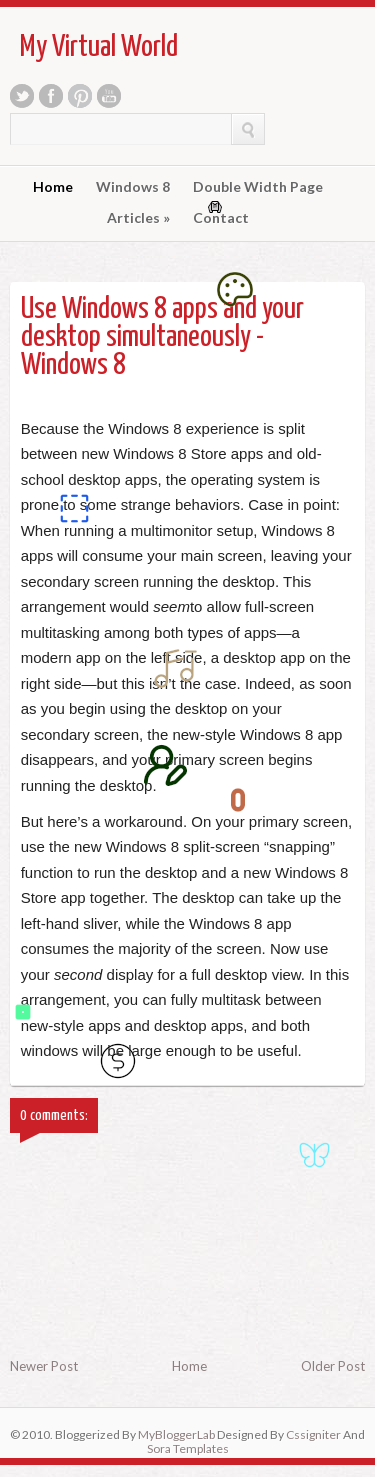  Describe the element at coordinates (235, 290) in the screenshot. I see `access color or theme customization options` at that location.